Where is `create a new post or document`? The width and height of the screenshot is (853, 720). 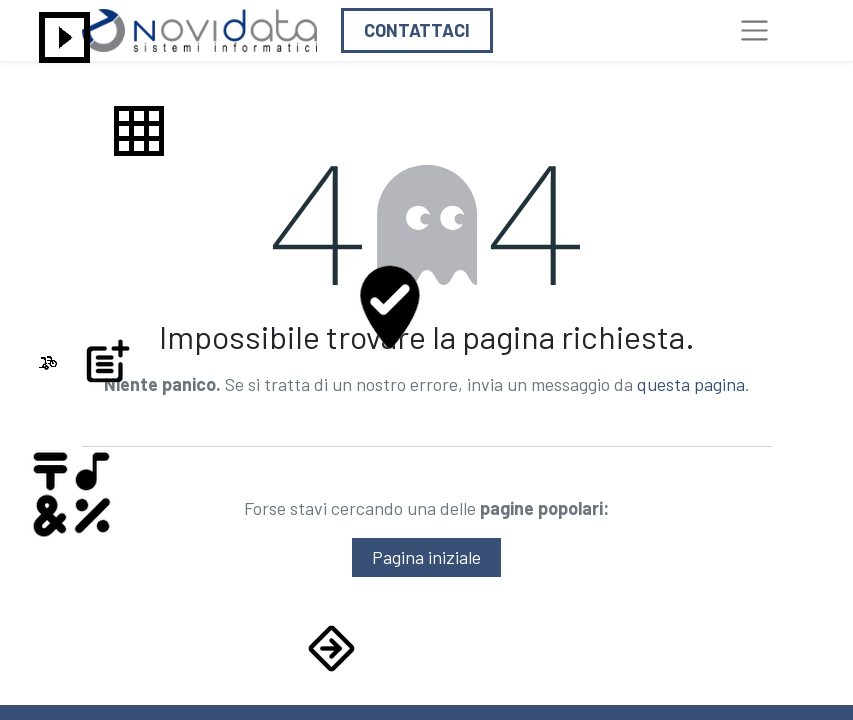
create a new post or document is located at coordinates (107, 362).